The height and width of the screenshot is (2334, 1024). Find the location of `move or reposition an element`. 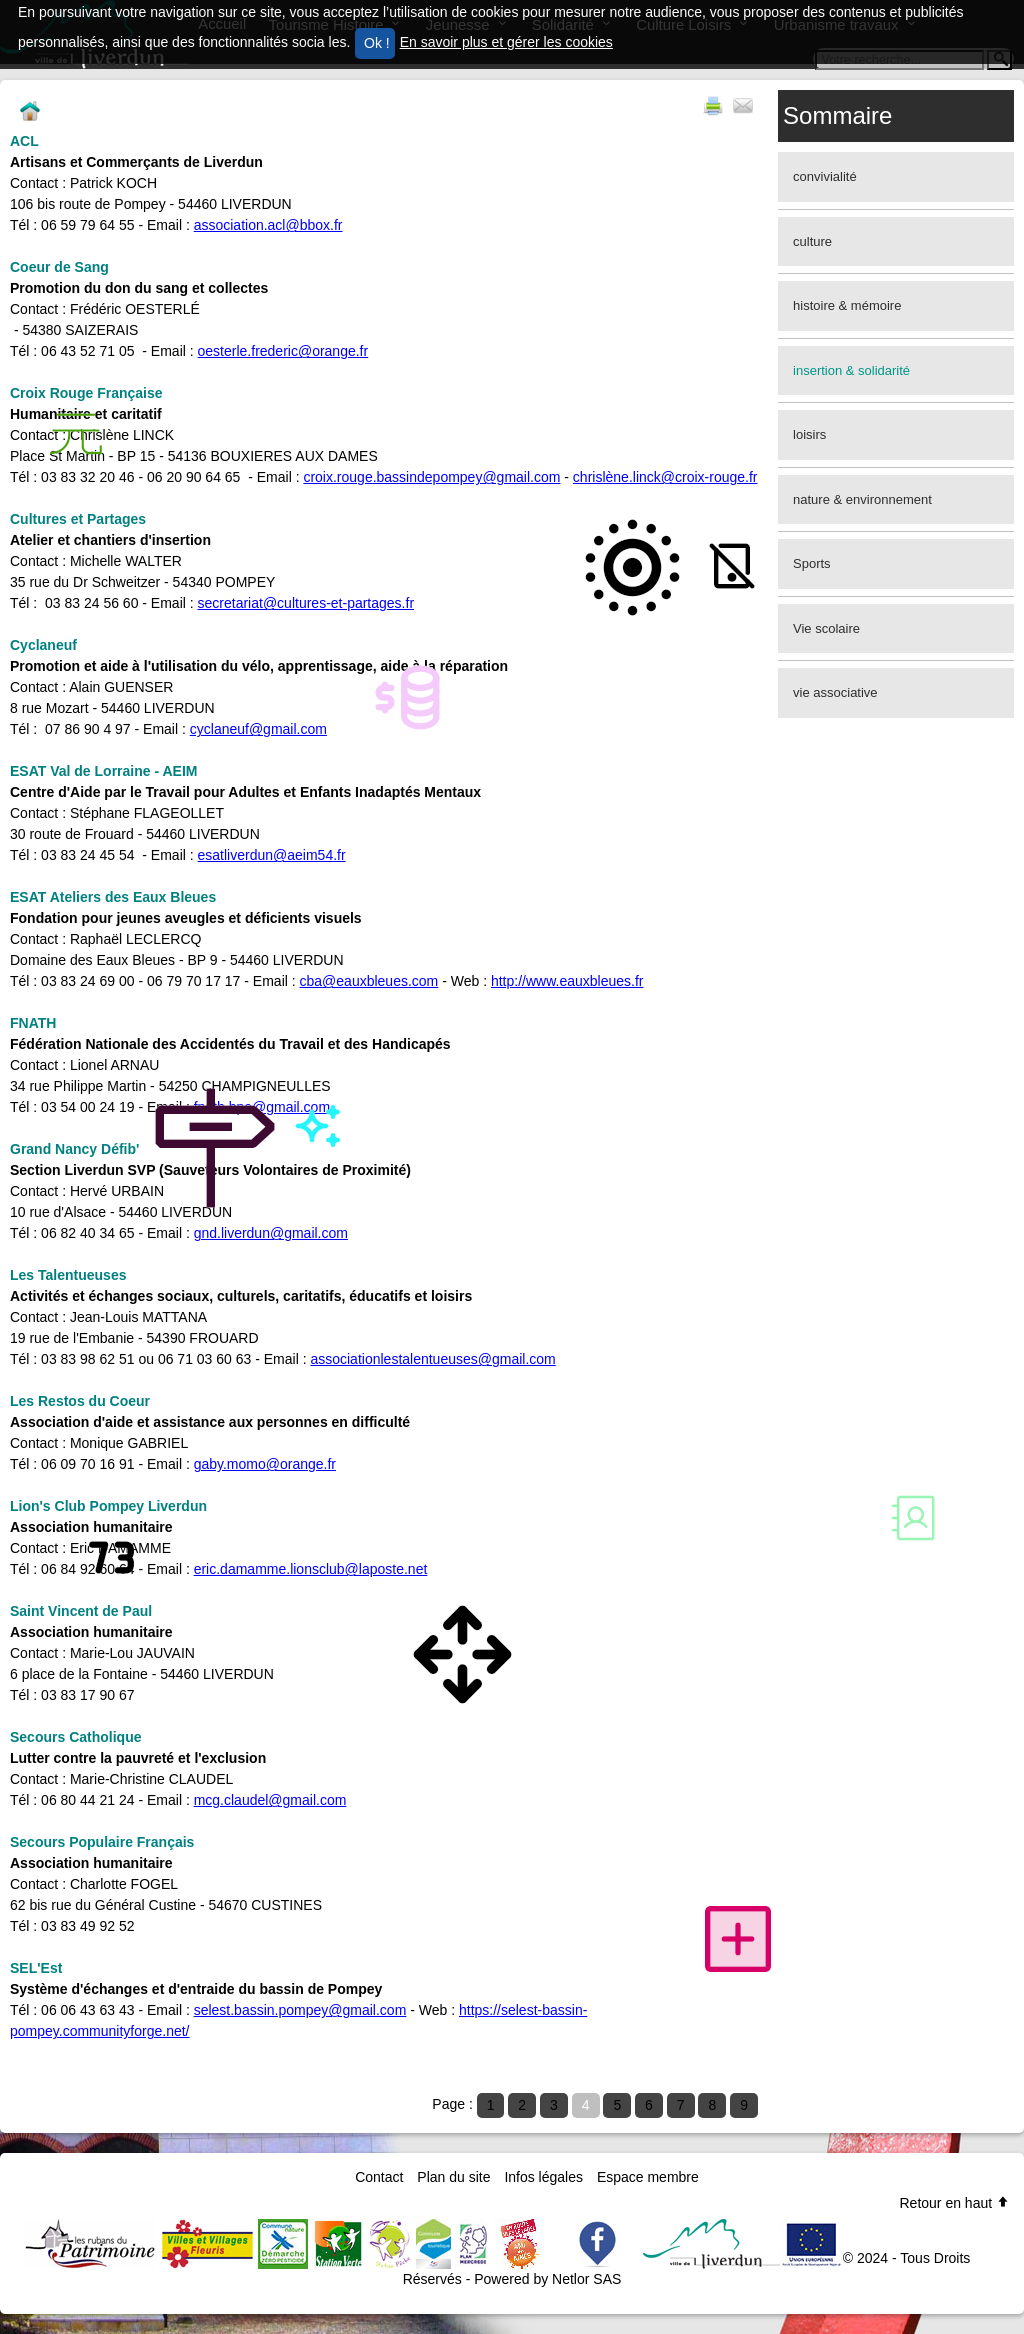

move or reposition an element is located at coordinates (462, 1654).